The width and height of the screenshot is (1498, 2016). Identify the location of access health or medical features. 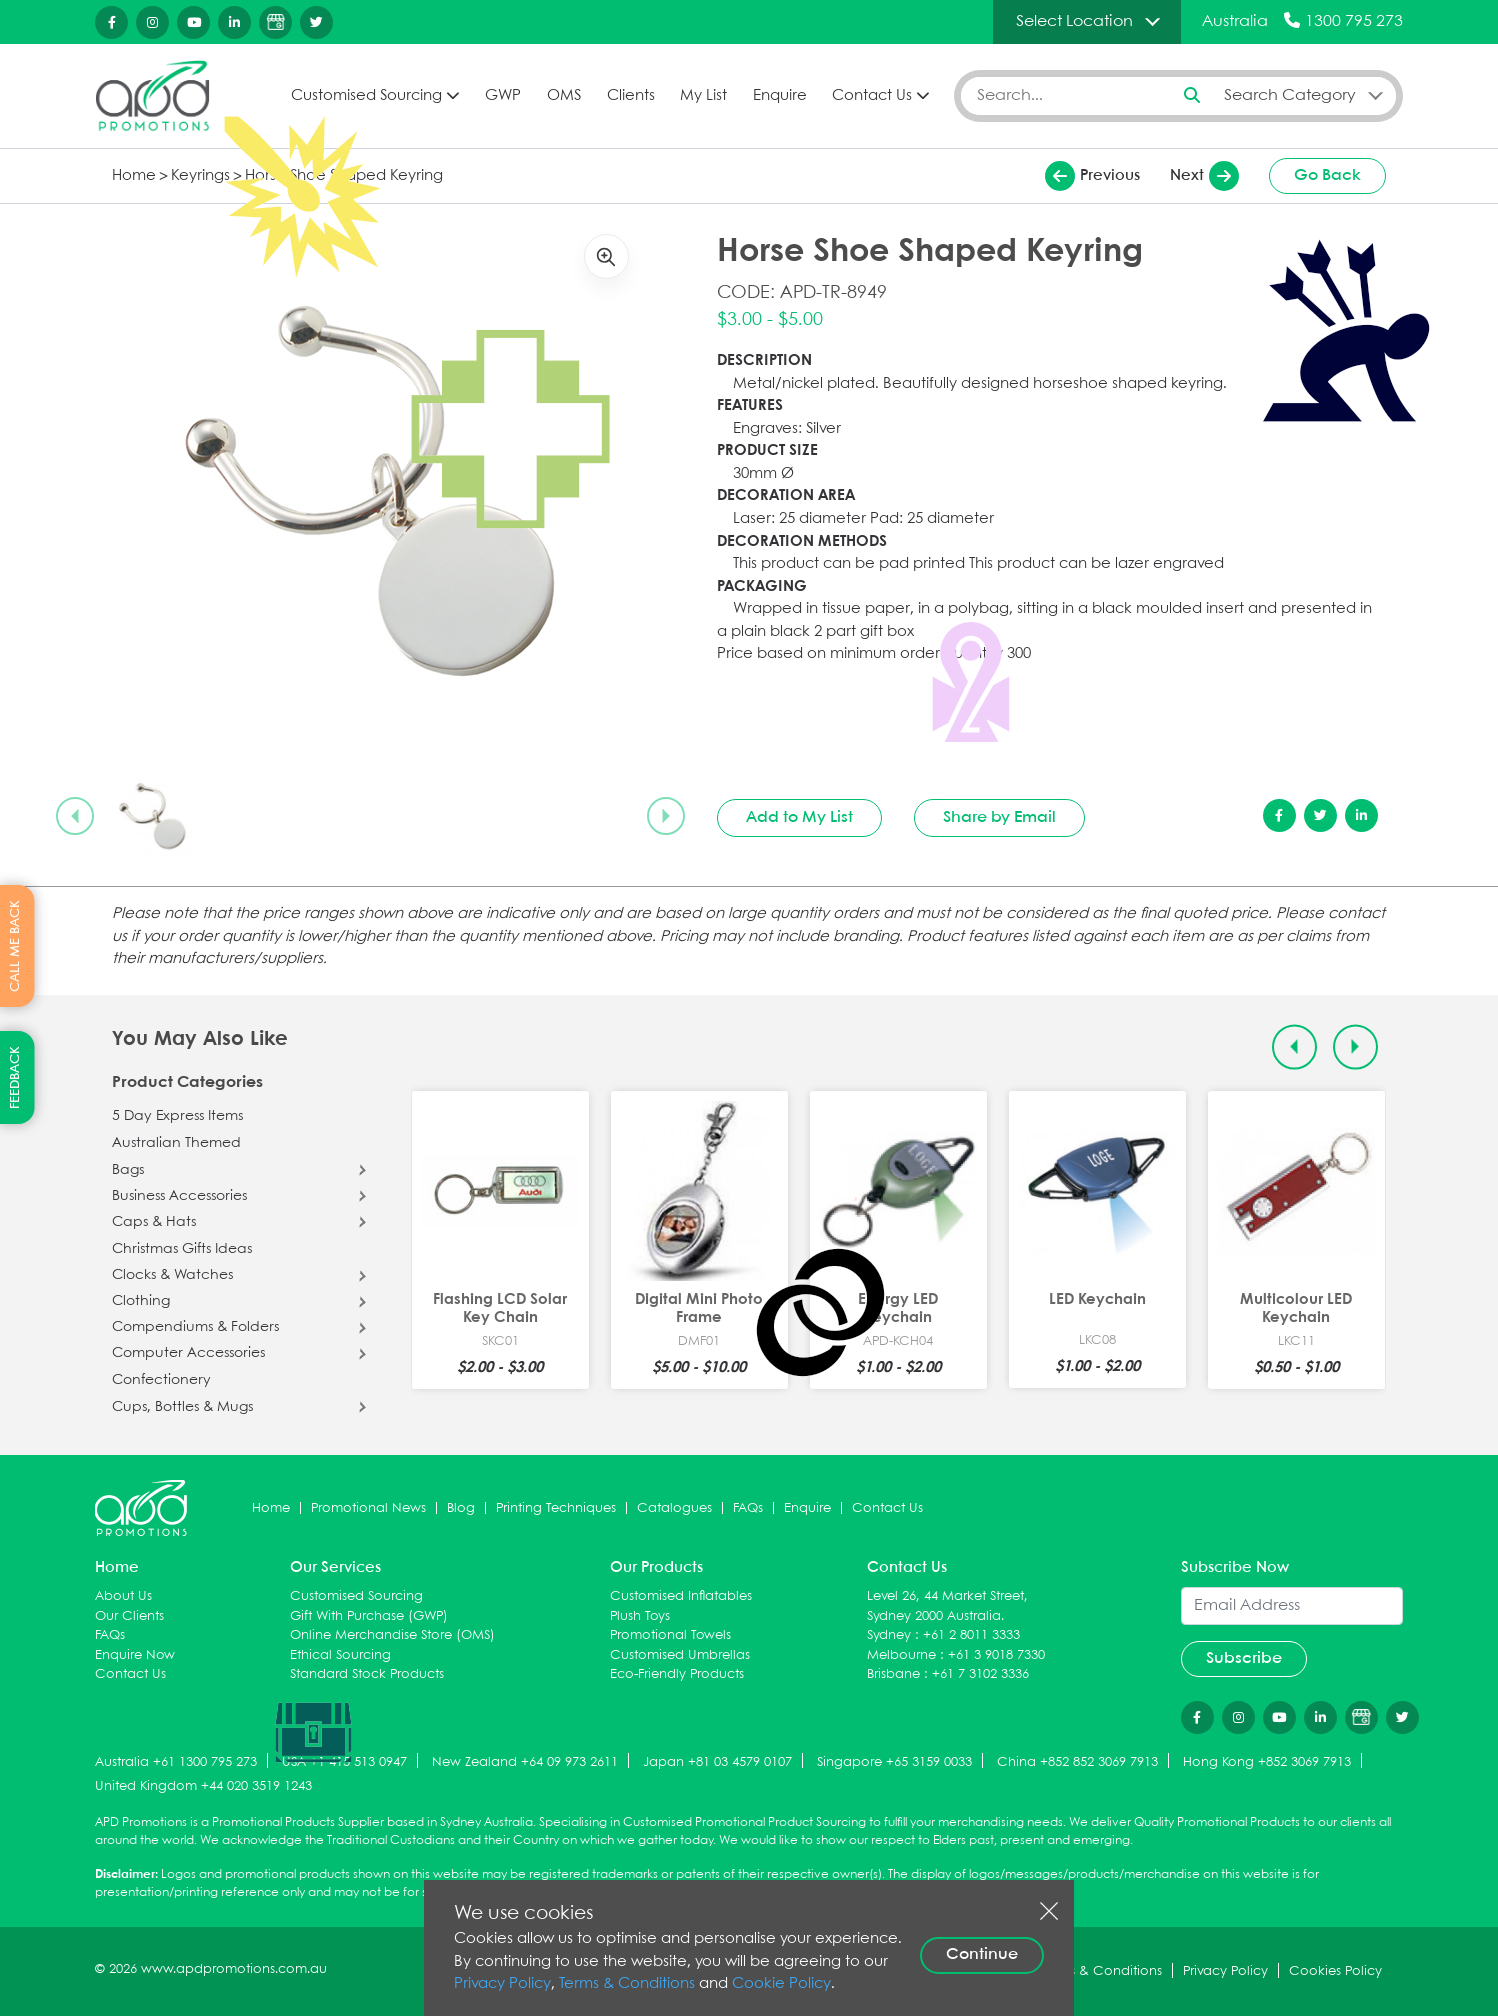
(511, 427).